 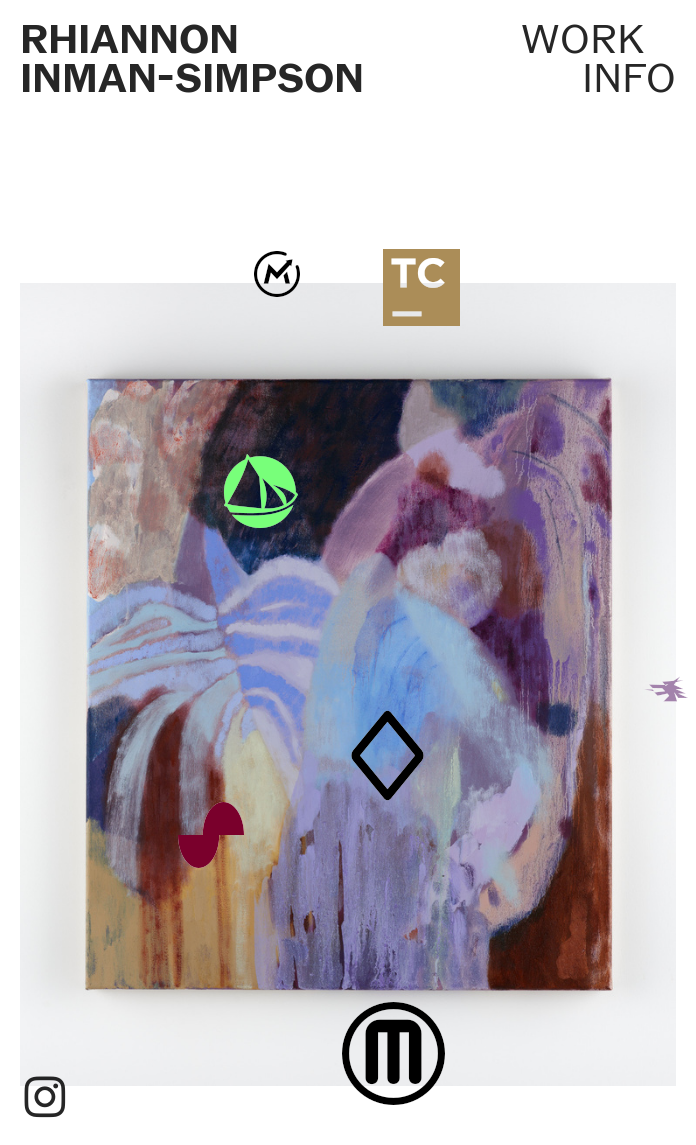 I want to click on indicates the diamonds suit in a card game, so click(x=387, y=755).